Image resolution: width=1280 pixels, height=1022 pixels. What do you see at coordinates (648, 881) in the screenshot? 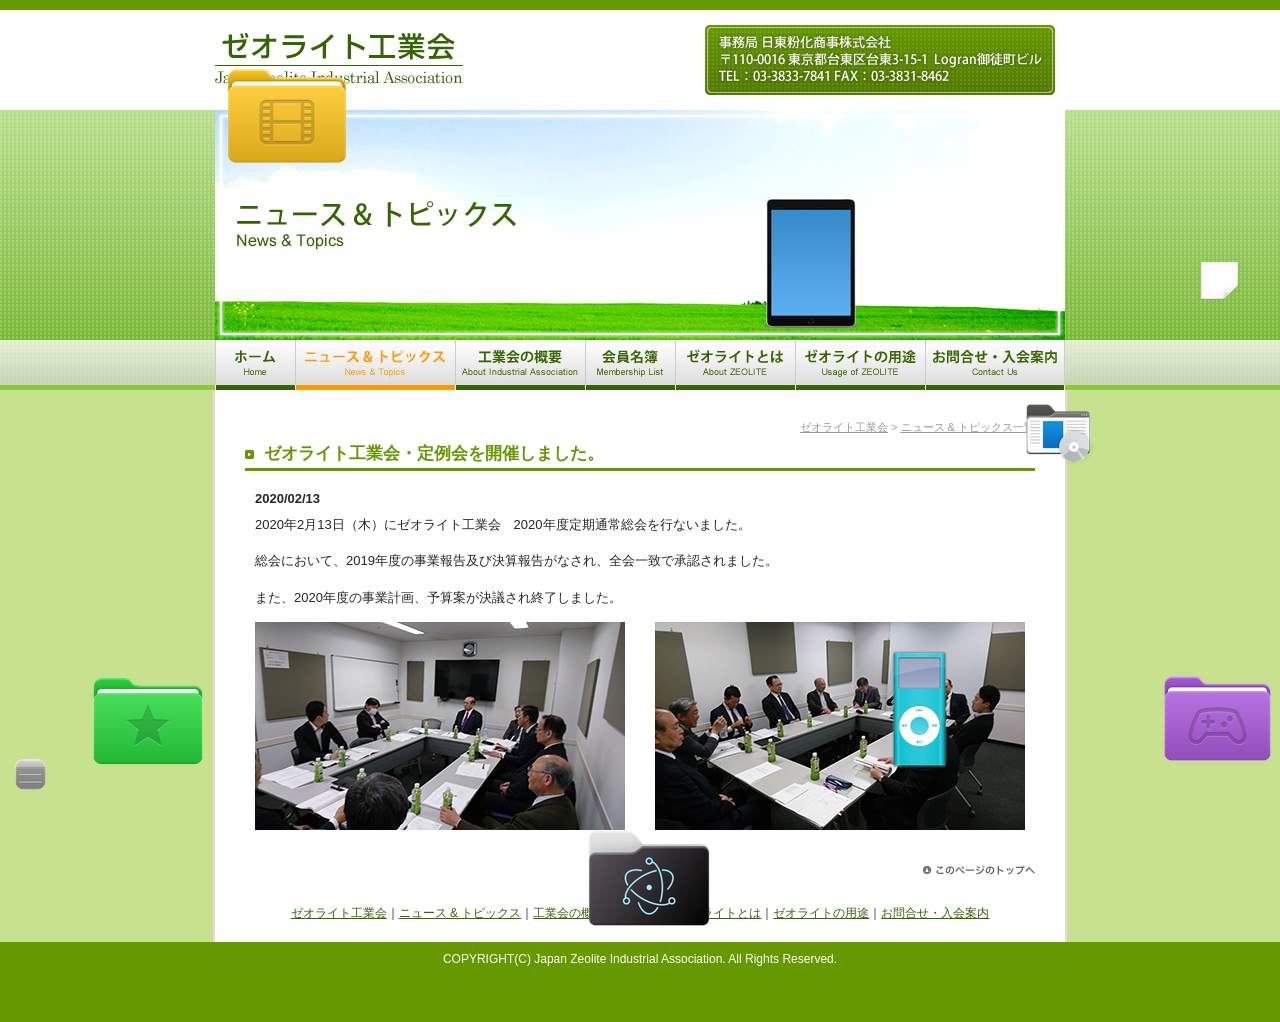
I see `open folder containing electron app files` at bounding box center [648, 881].